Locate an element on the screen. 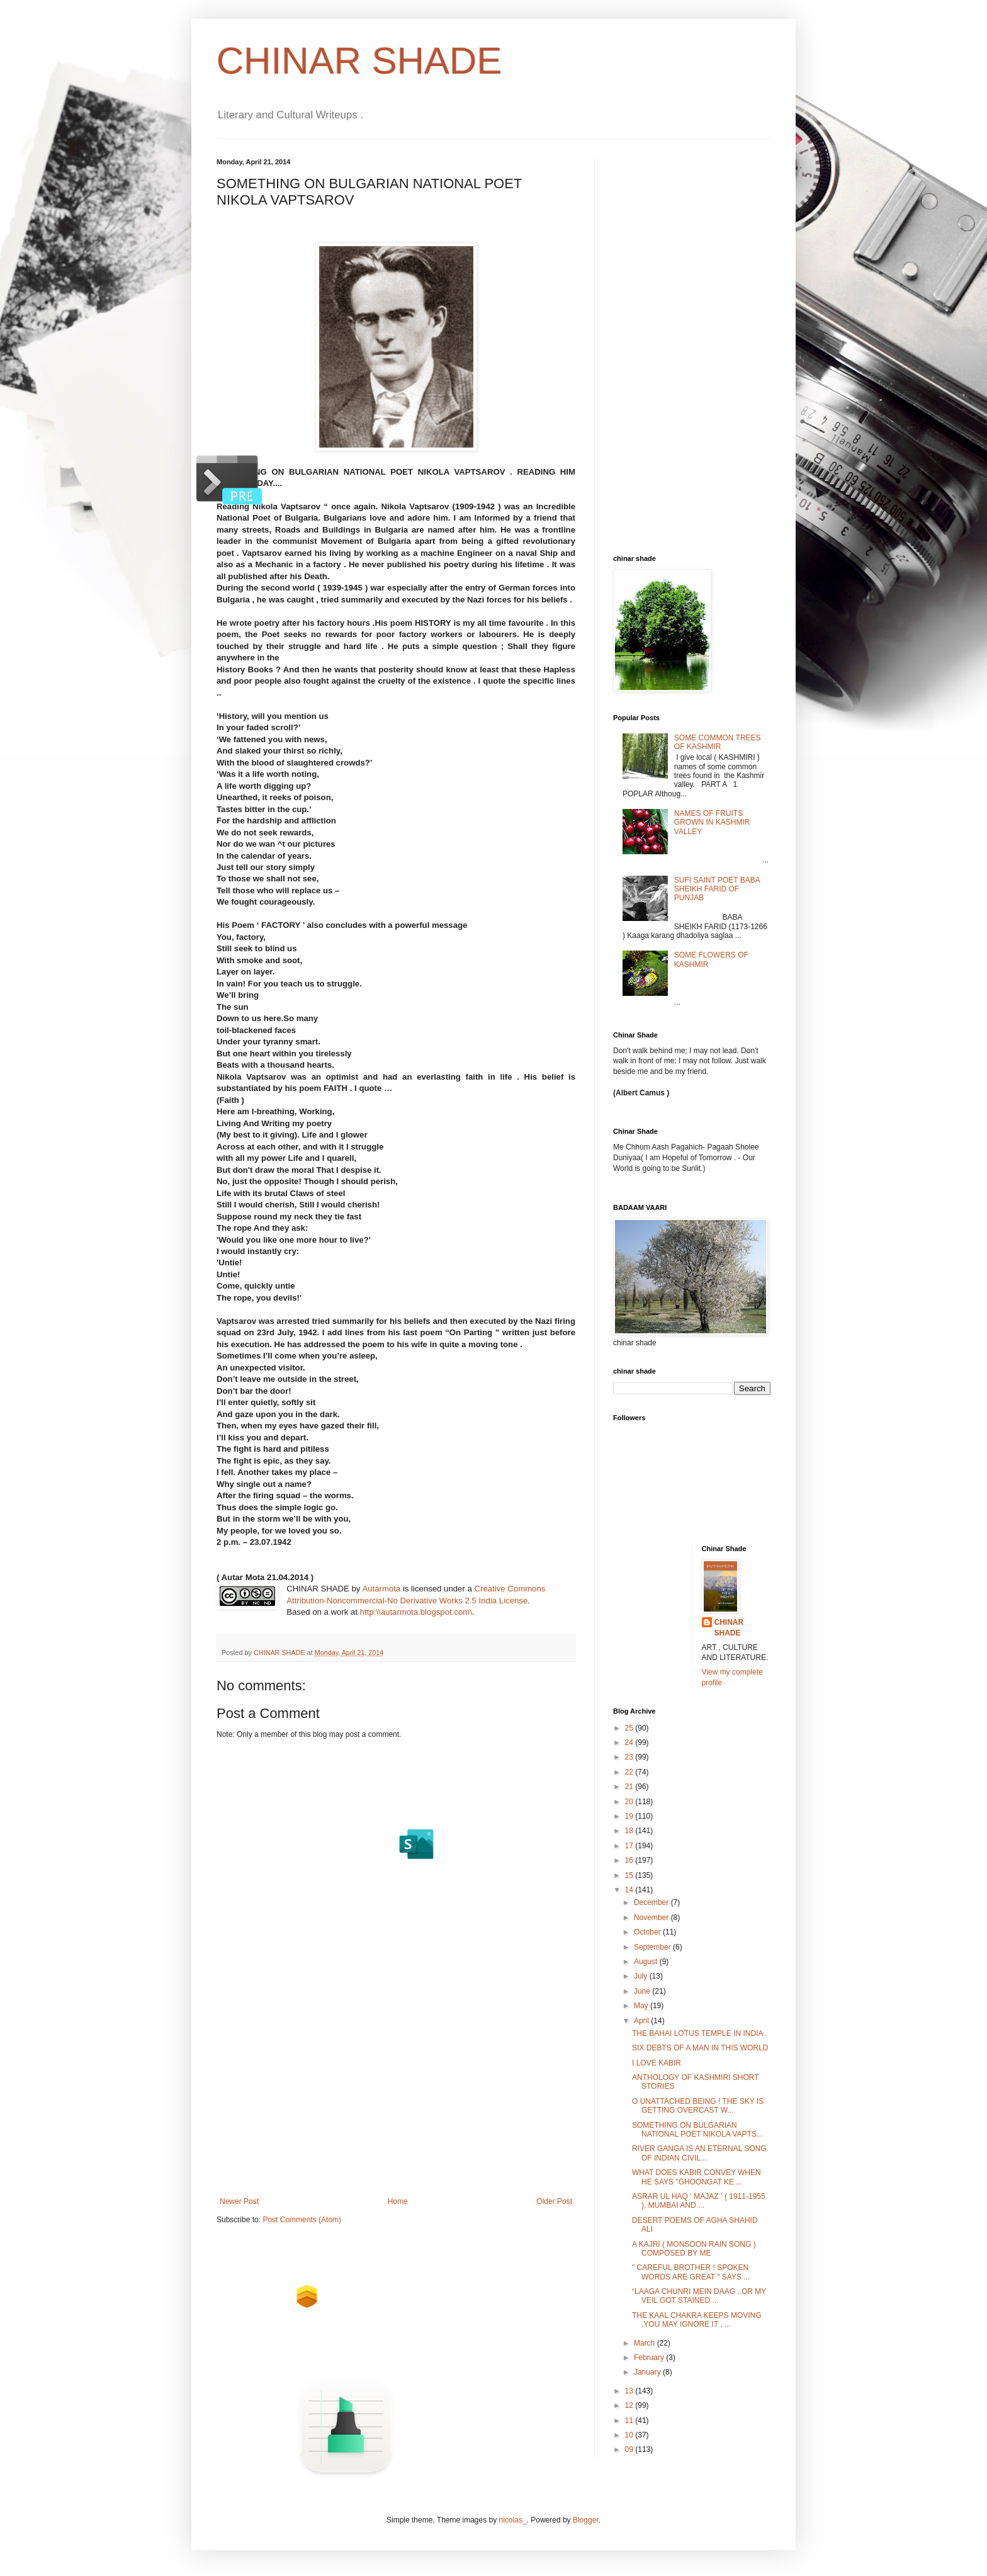 The height and width of the screenshot is (2576, 987). open windows security or protection settings is located at coordinates (307, 2296).